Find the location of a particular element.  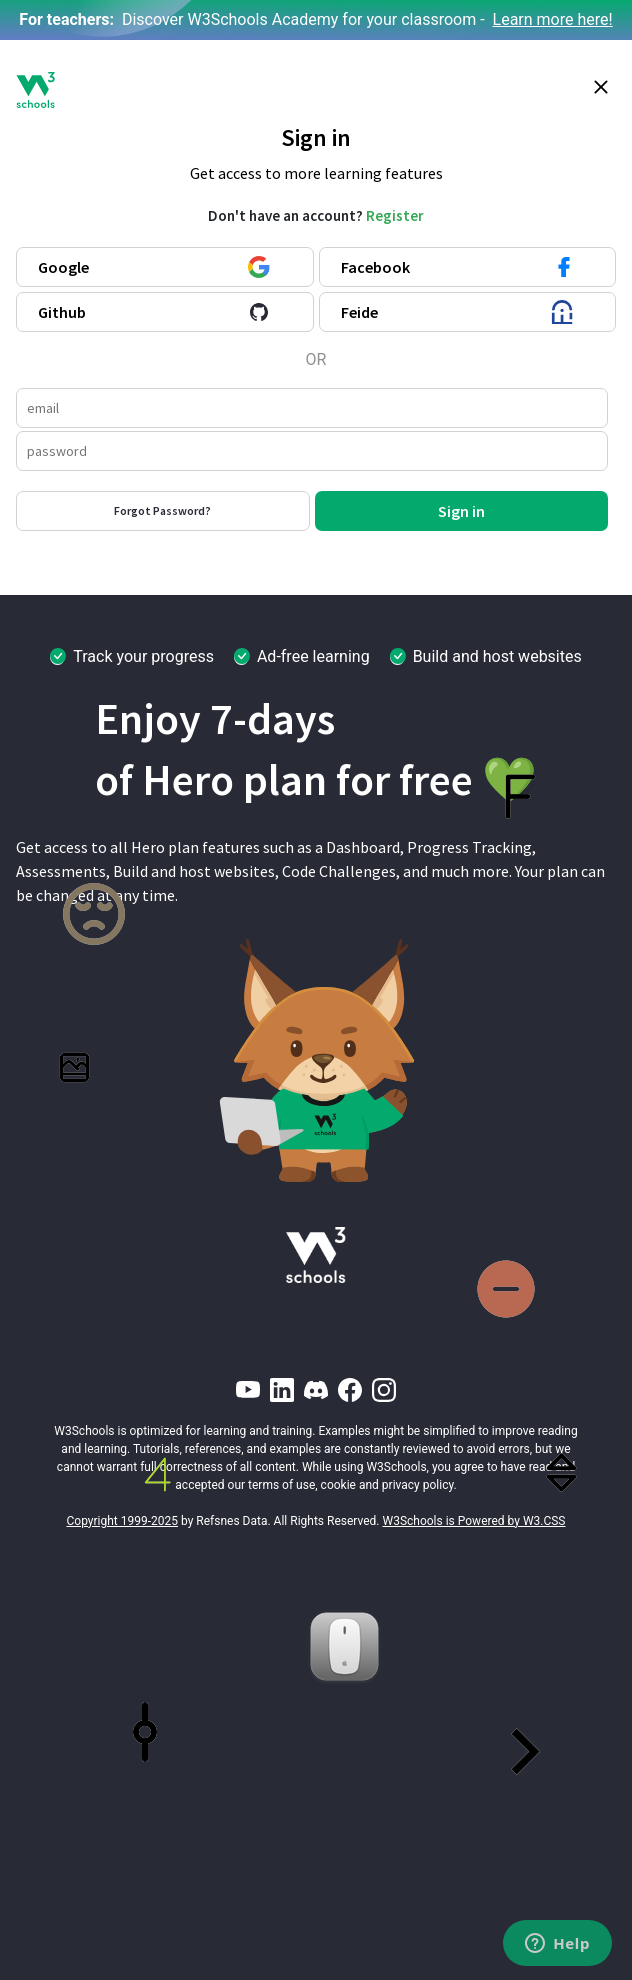

navigate to the next item or page is located at coordinates (524, 1751).